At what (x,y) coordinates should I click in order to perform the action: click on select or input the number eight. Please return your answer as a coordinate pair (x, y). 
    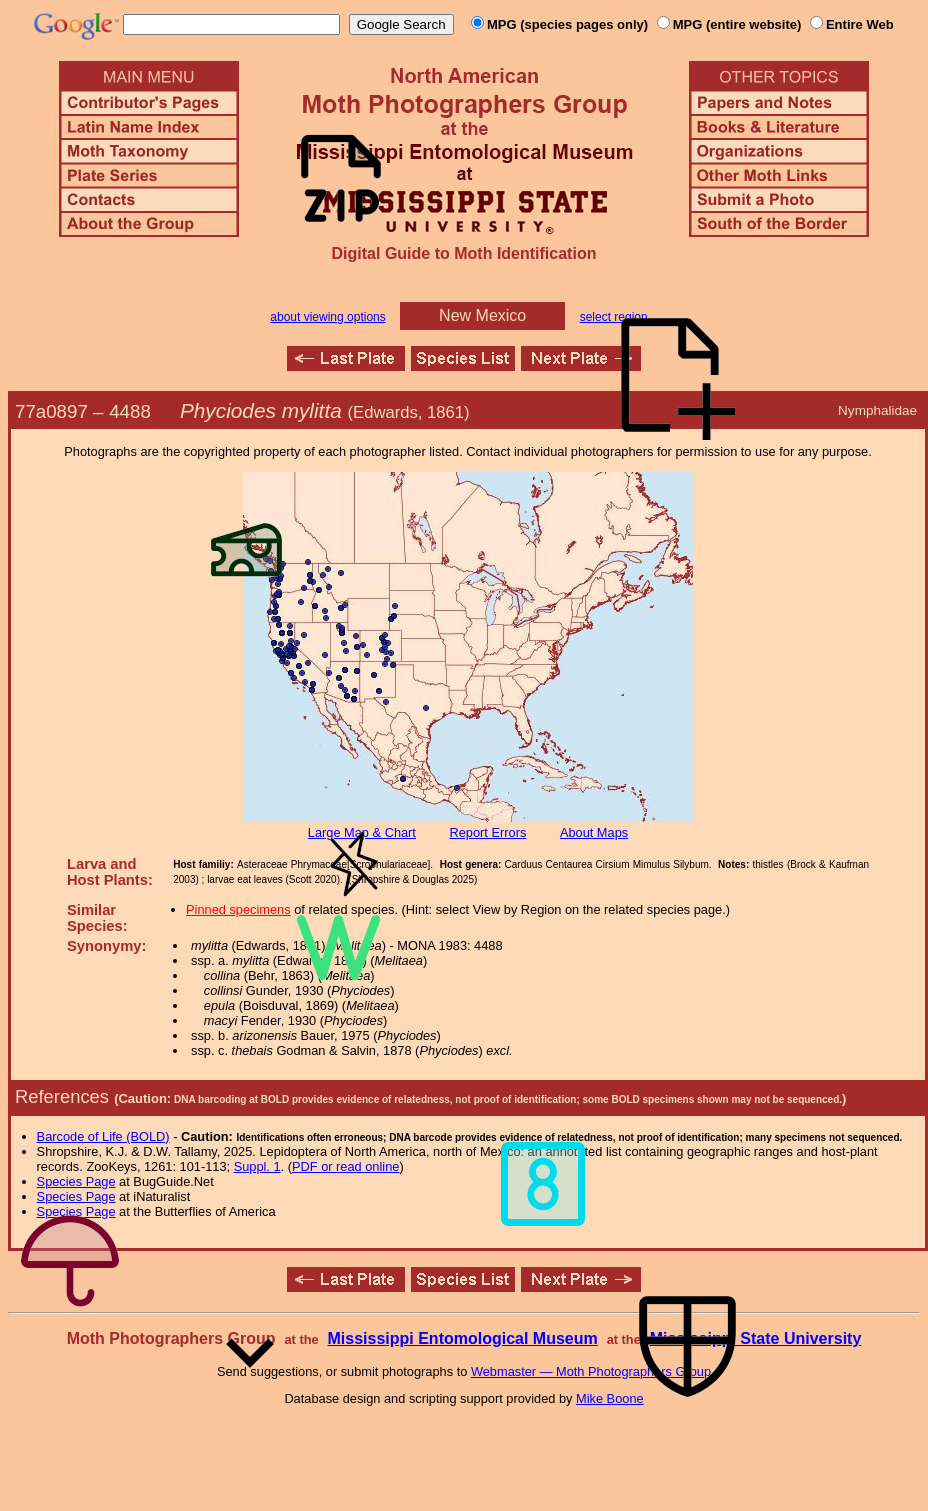
    Looking at the image, I should click on (543, 1184).